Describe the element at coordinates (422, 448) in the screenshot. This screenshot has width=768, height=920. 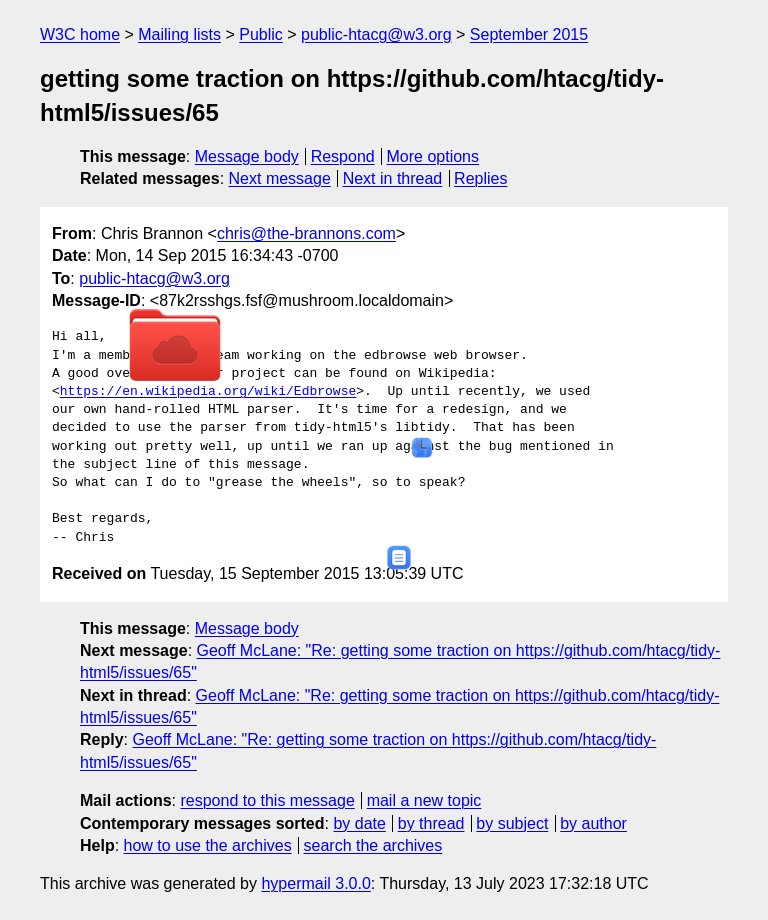
I see `configure network time protocol settings` at that location.